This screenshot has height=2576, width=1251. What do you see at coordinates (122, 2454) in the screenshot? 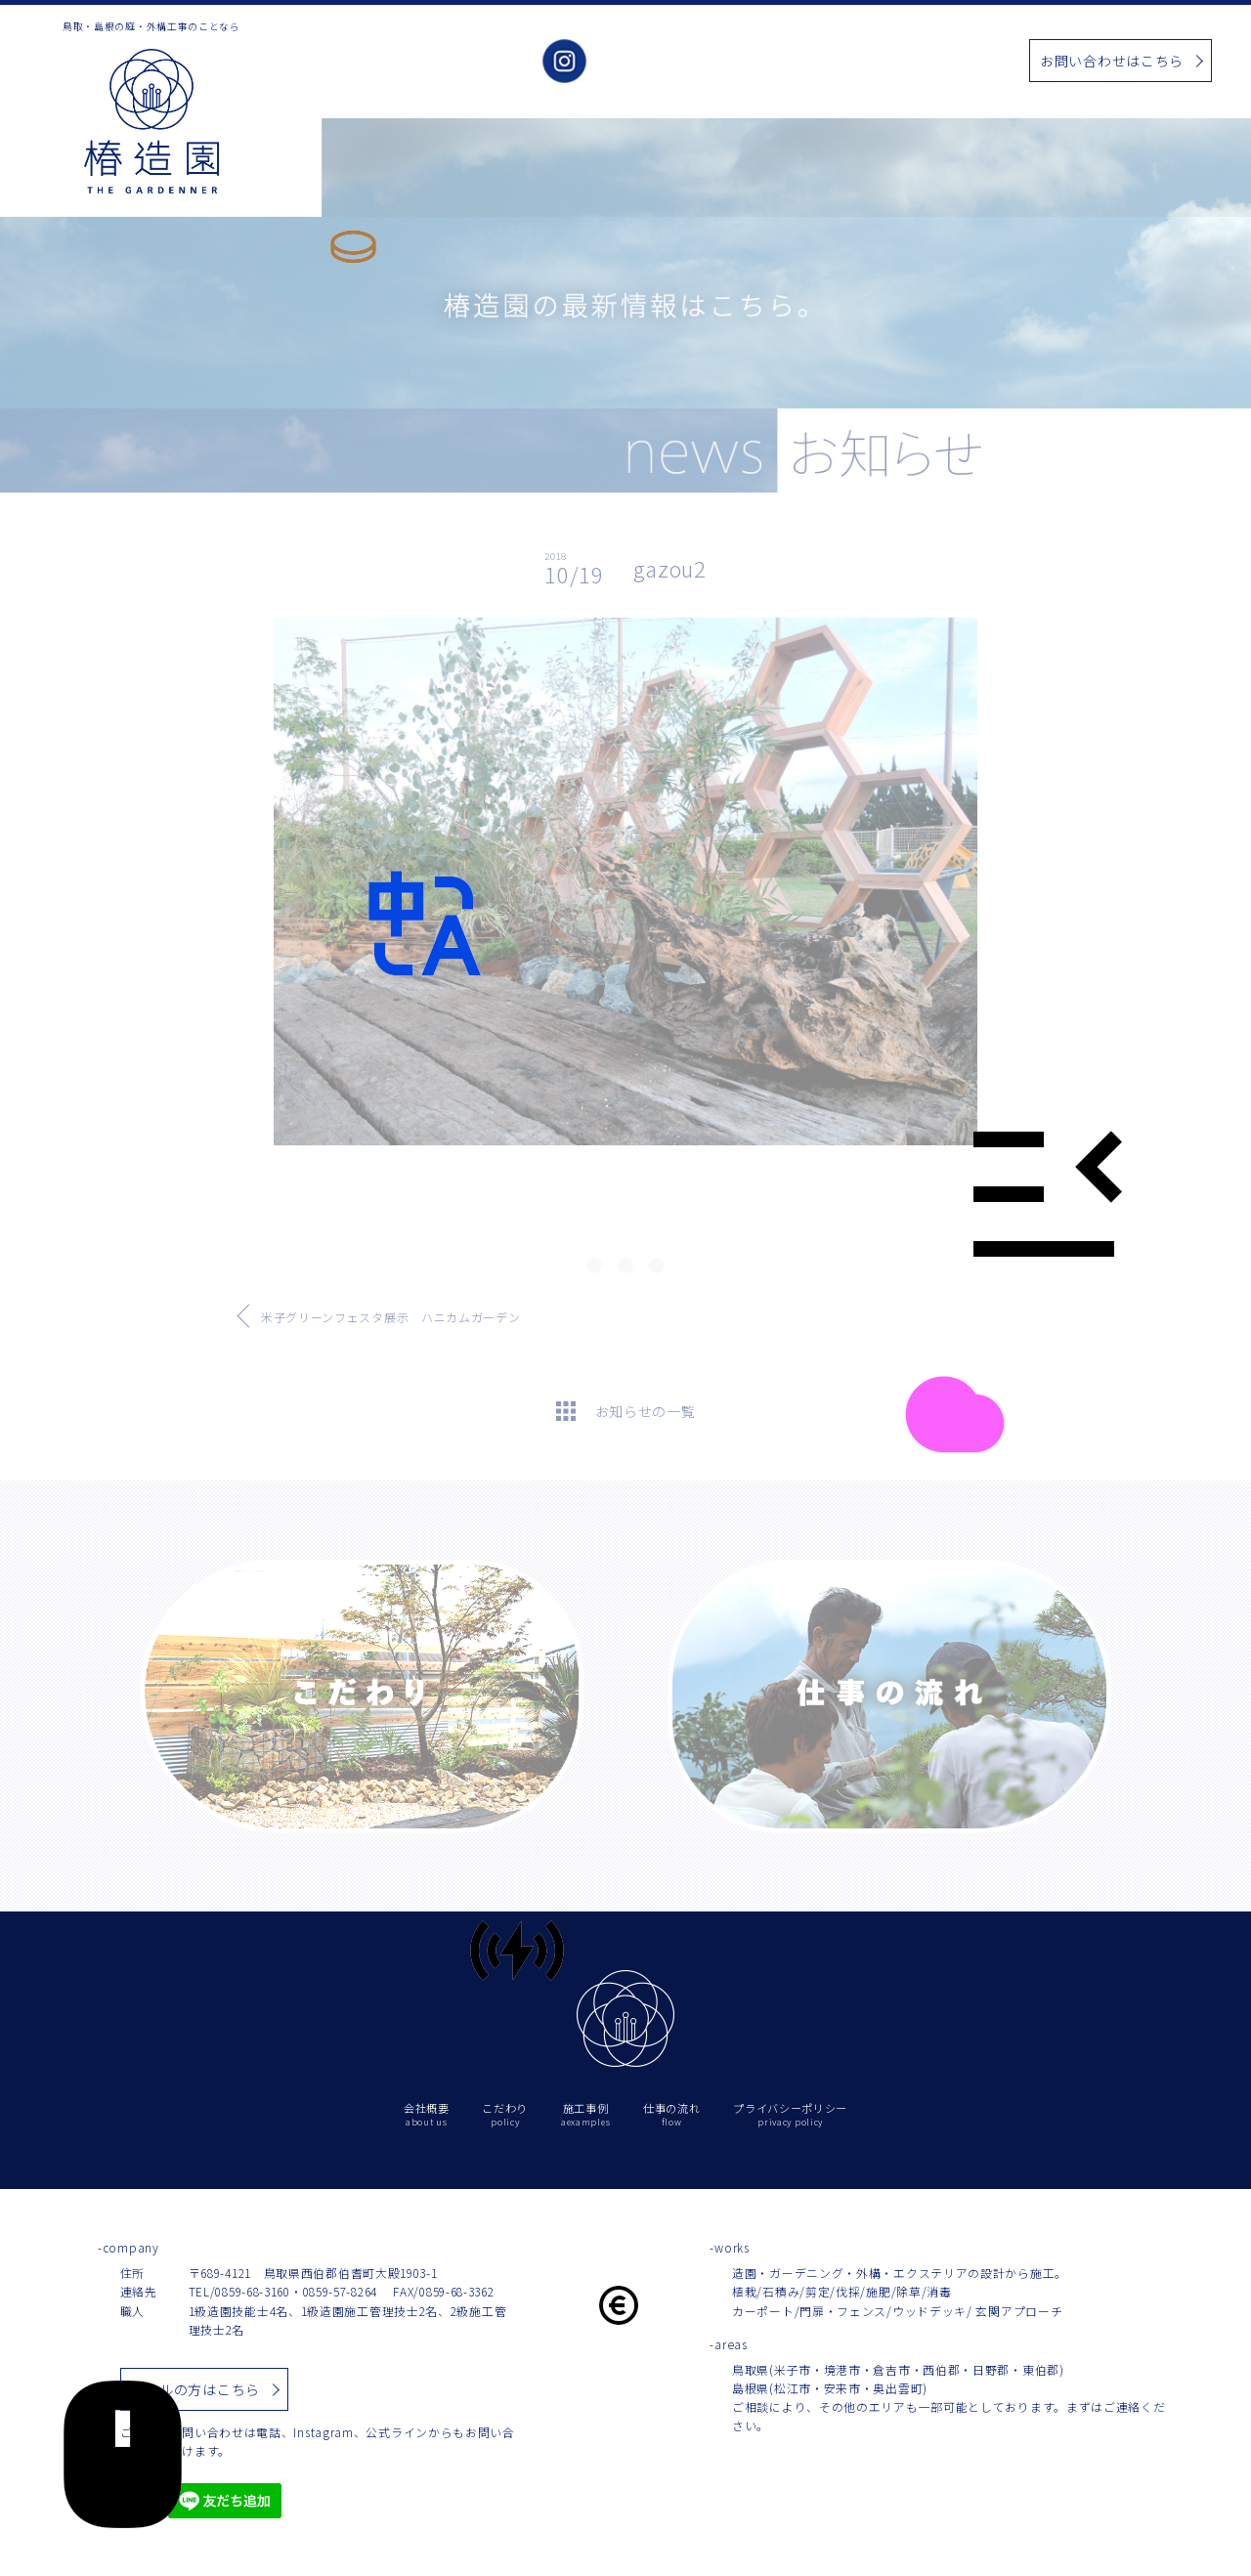
I see `indicates mouse or cursor device settings` at bounding box center [122, 2454].